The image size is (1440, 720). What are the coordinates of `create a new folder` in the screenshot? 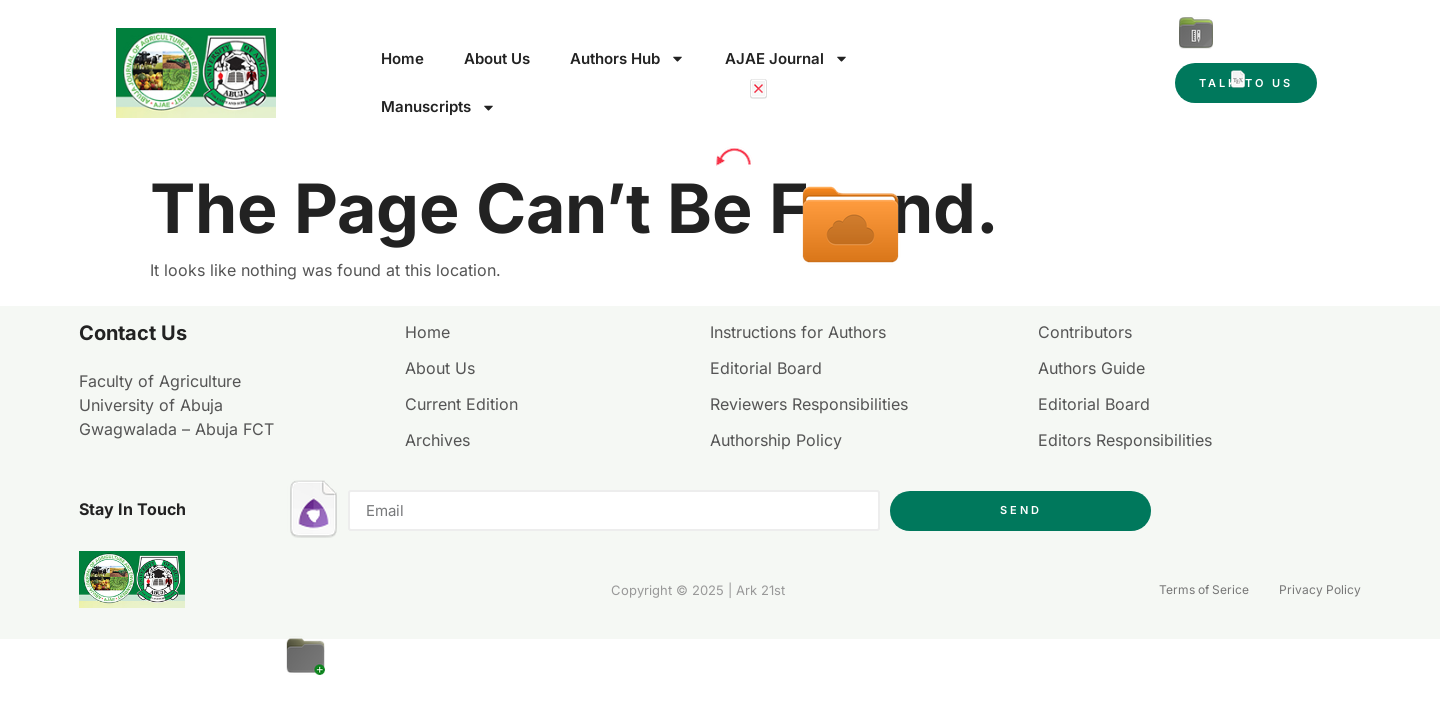 It's located at (305, 655).